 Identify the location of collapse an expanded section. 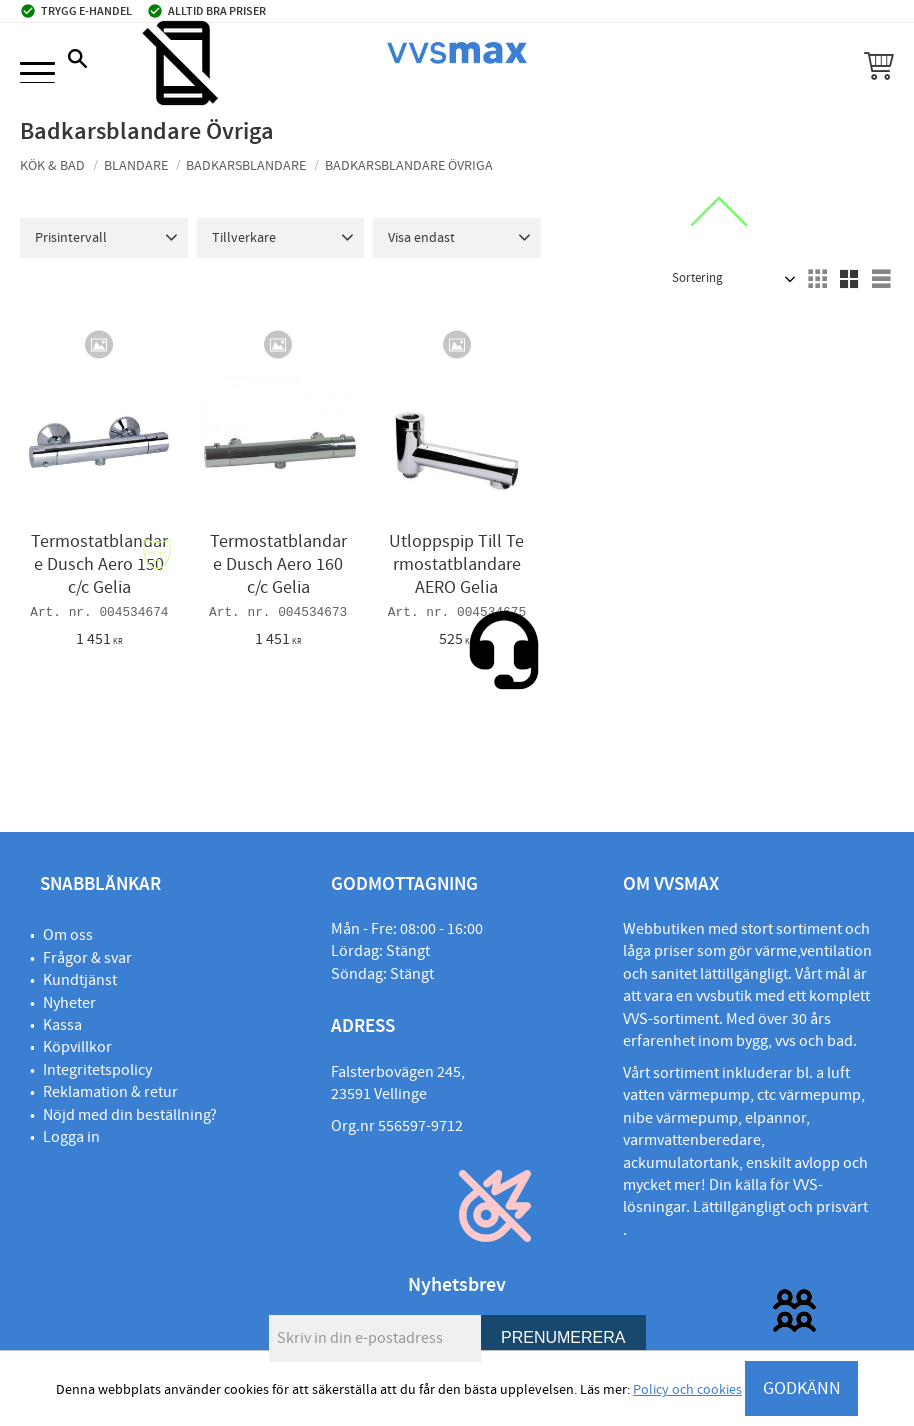
(719, 214).